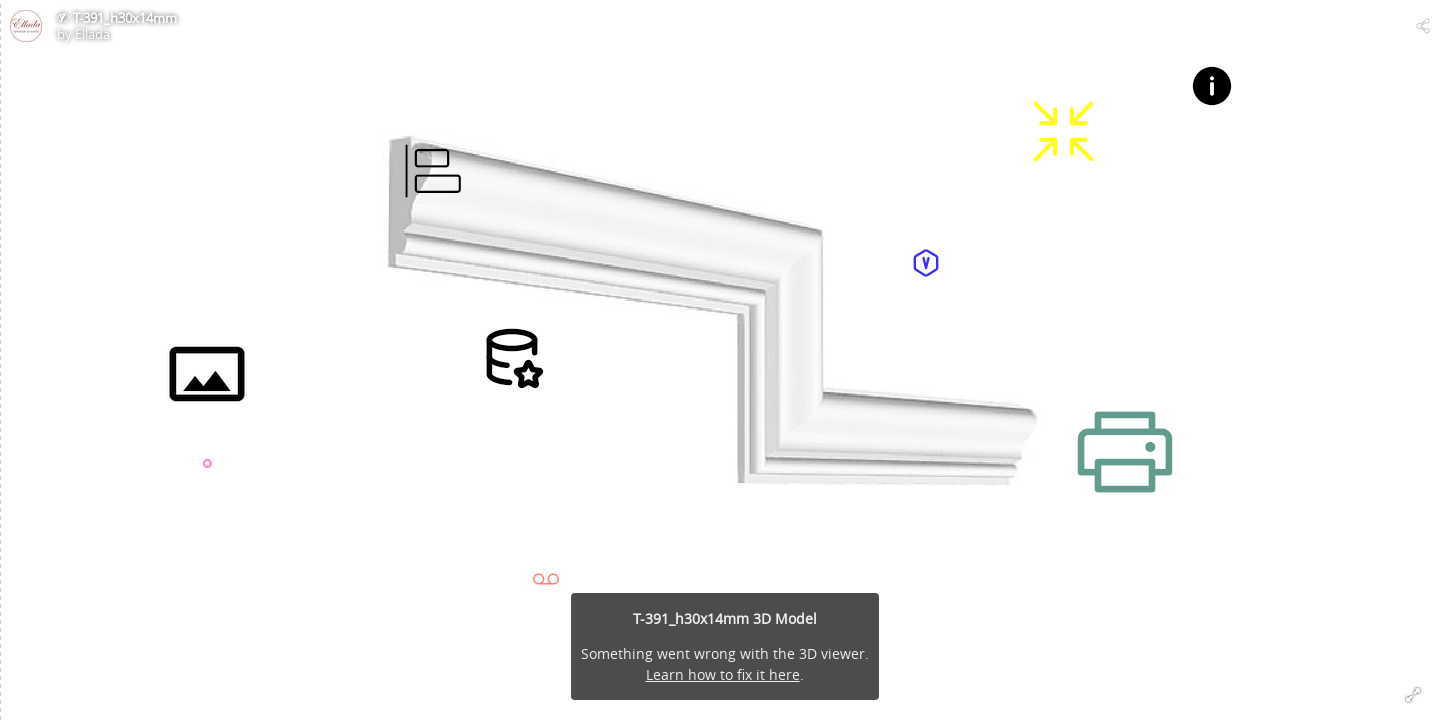 This screenshot has width=1449, height=720. I want to click on view more information or details, so click(1212, 86).